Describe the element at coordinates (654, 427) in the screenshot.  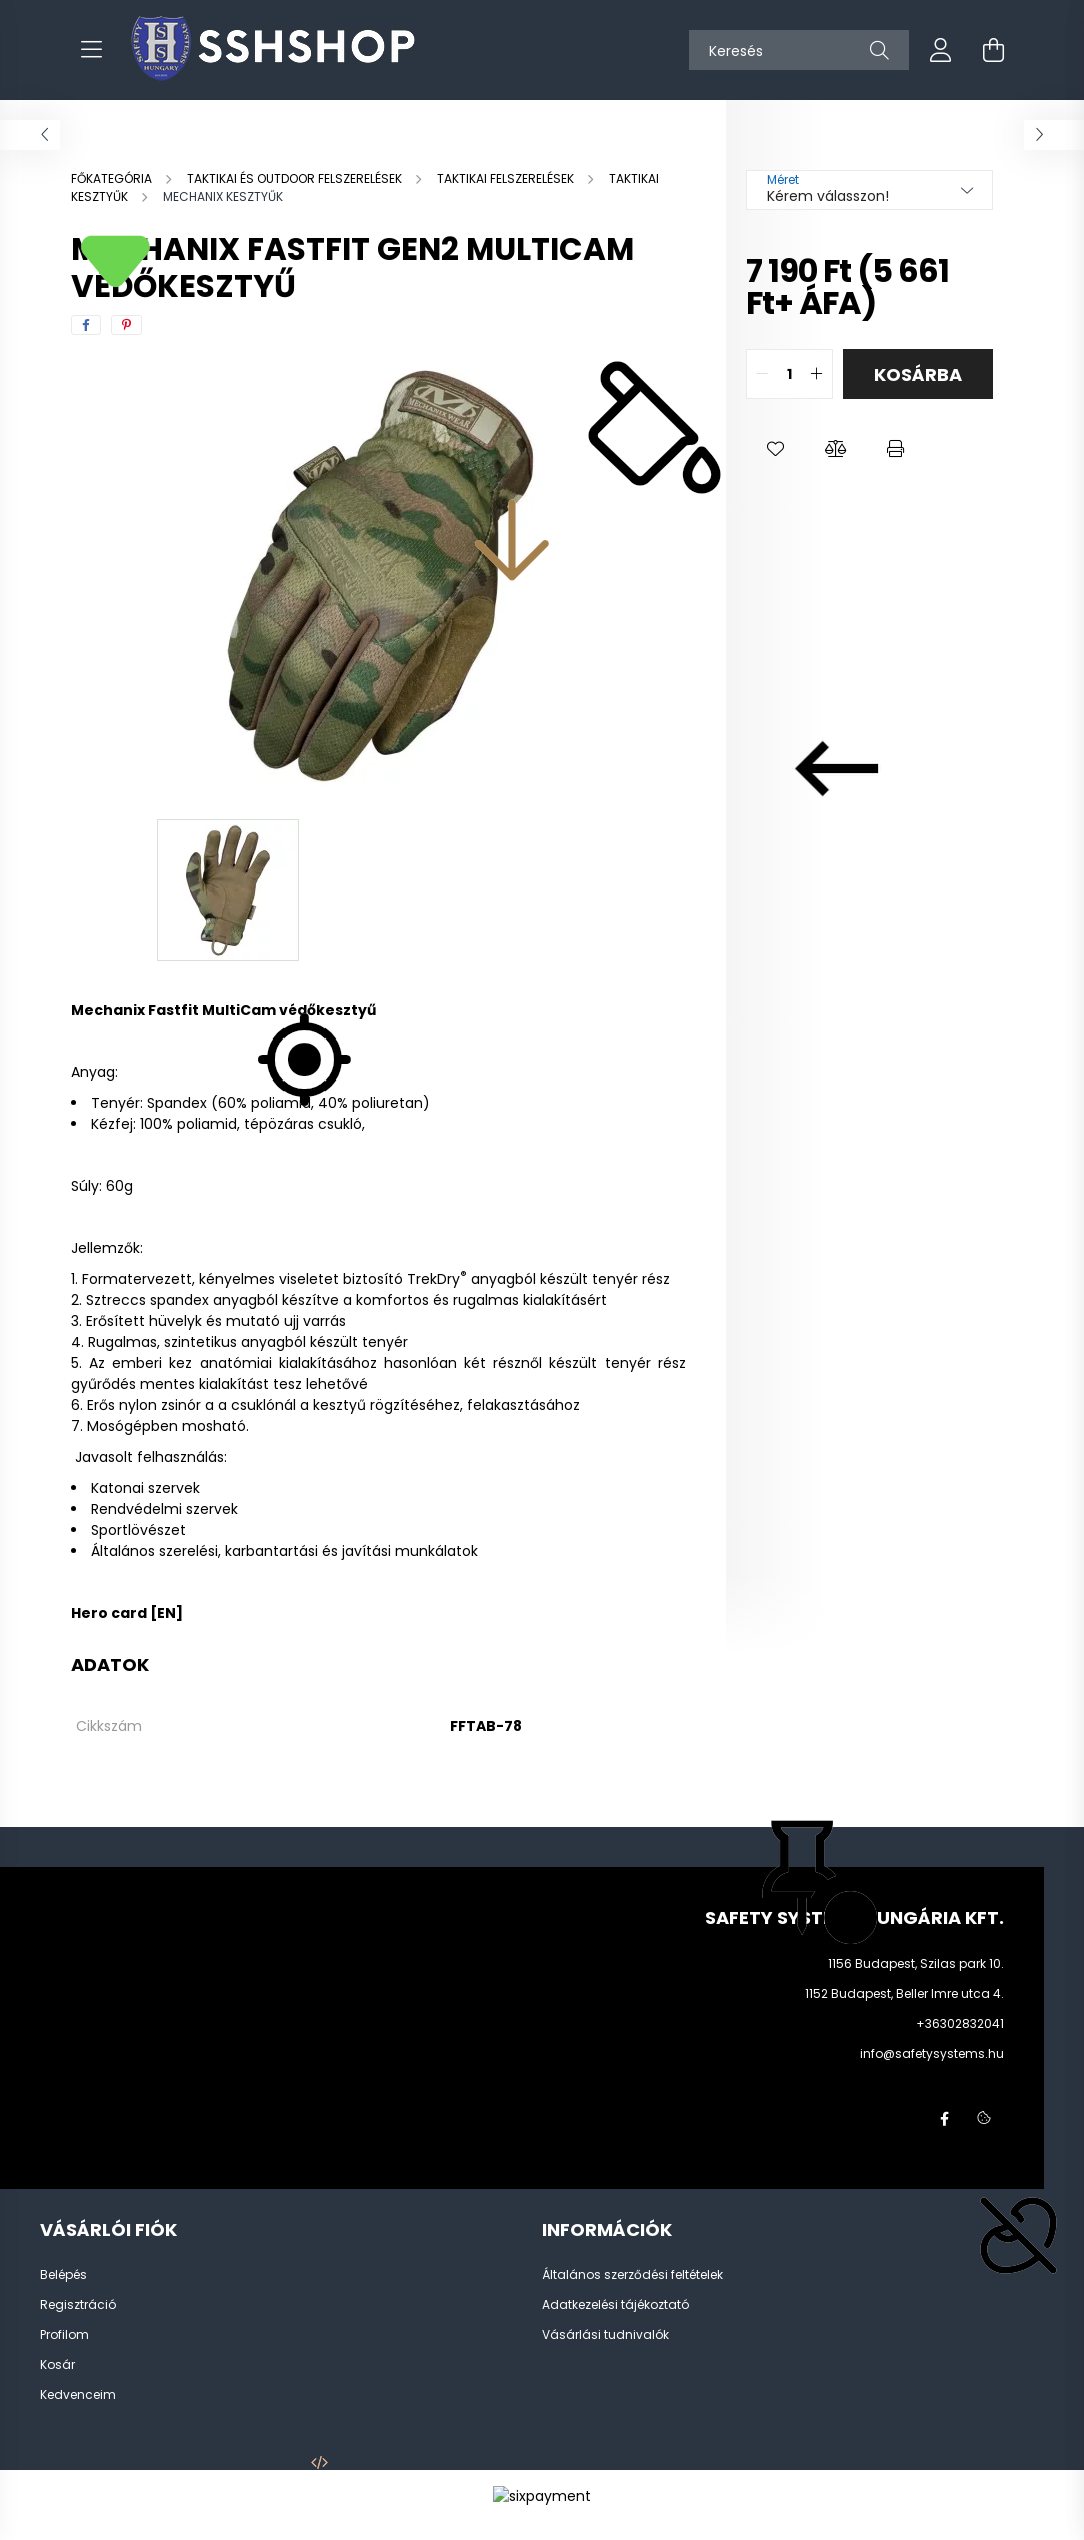
I see `fill an area with color` at that location.